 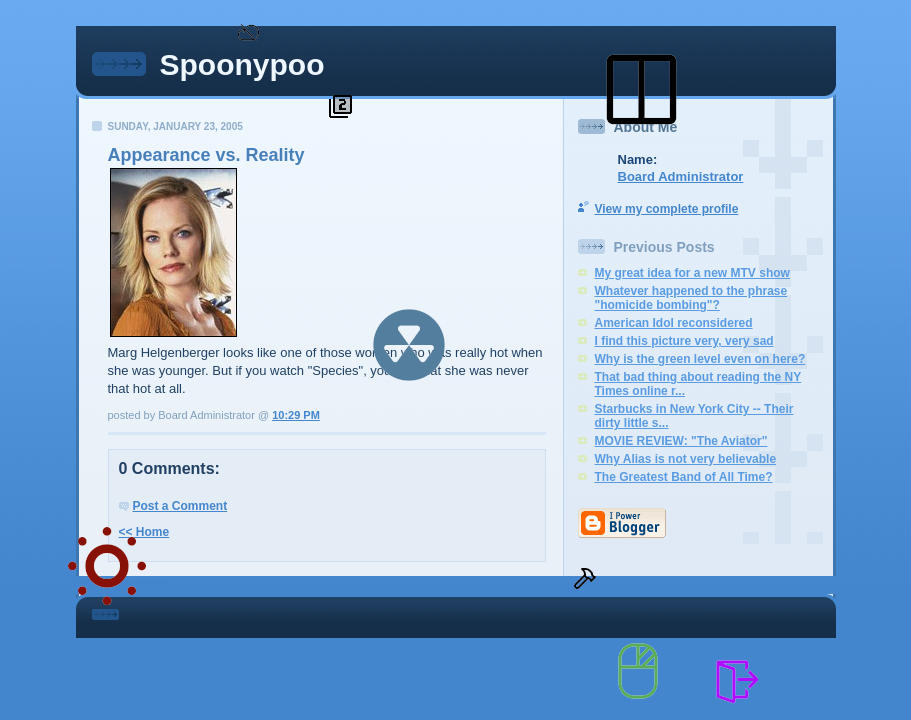 What do you see at coordinates (340, 106) in the screenshot?
I see `indicates 2 items selected or stacked` at bounding box center [340, 106].